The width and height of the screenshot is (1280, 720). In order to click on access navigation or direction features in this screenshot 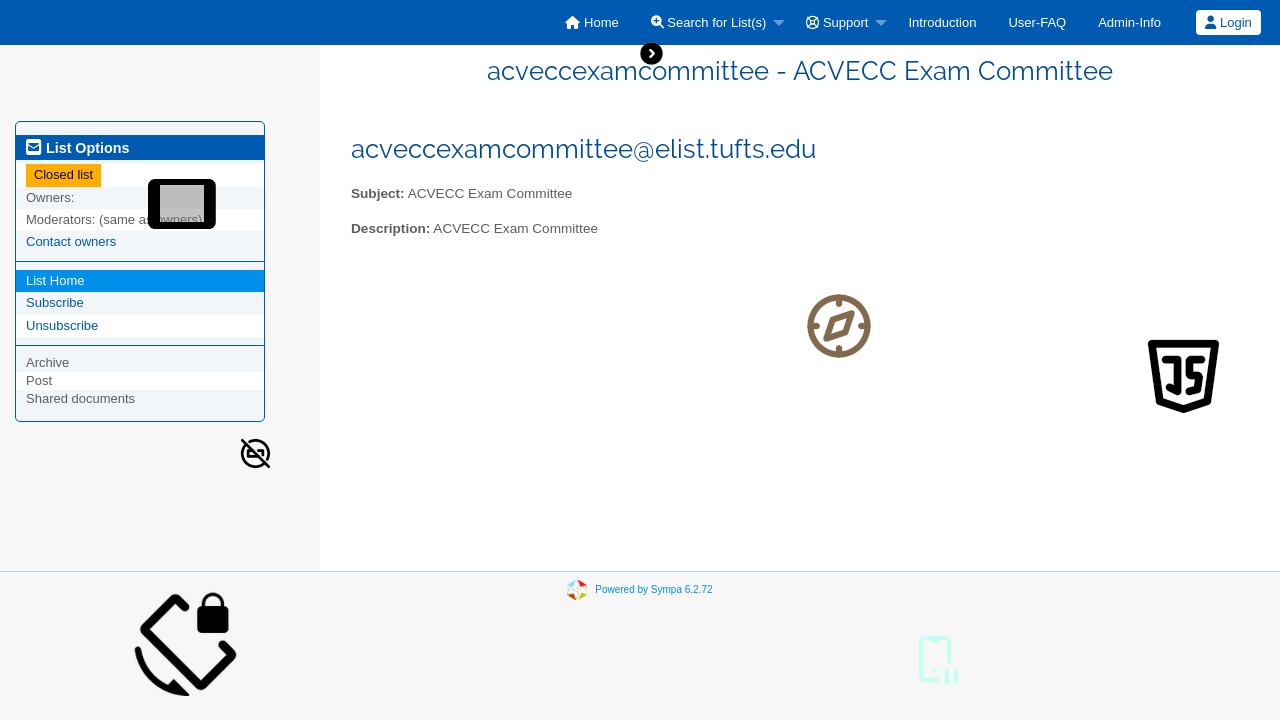, I will do `click(839, 326)`.